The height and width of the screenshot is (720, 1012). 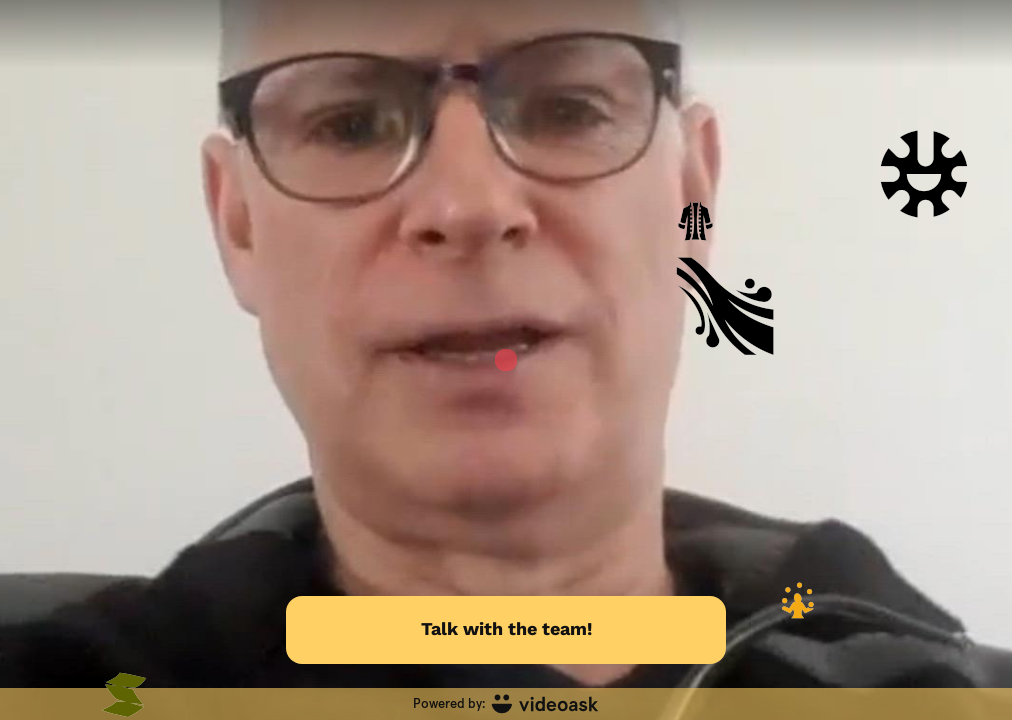 What do you see at coordinates (124, 695) in the screenshot?
I see `view document or note` at bounding box center [124, 695].